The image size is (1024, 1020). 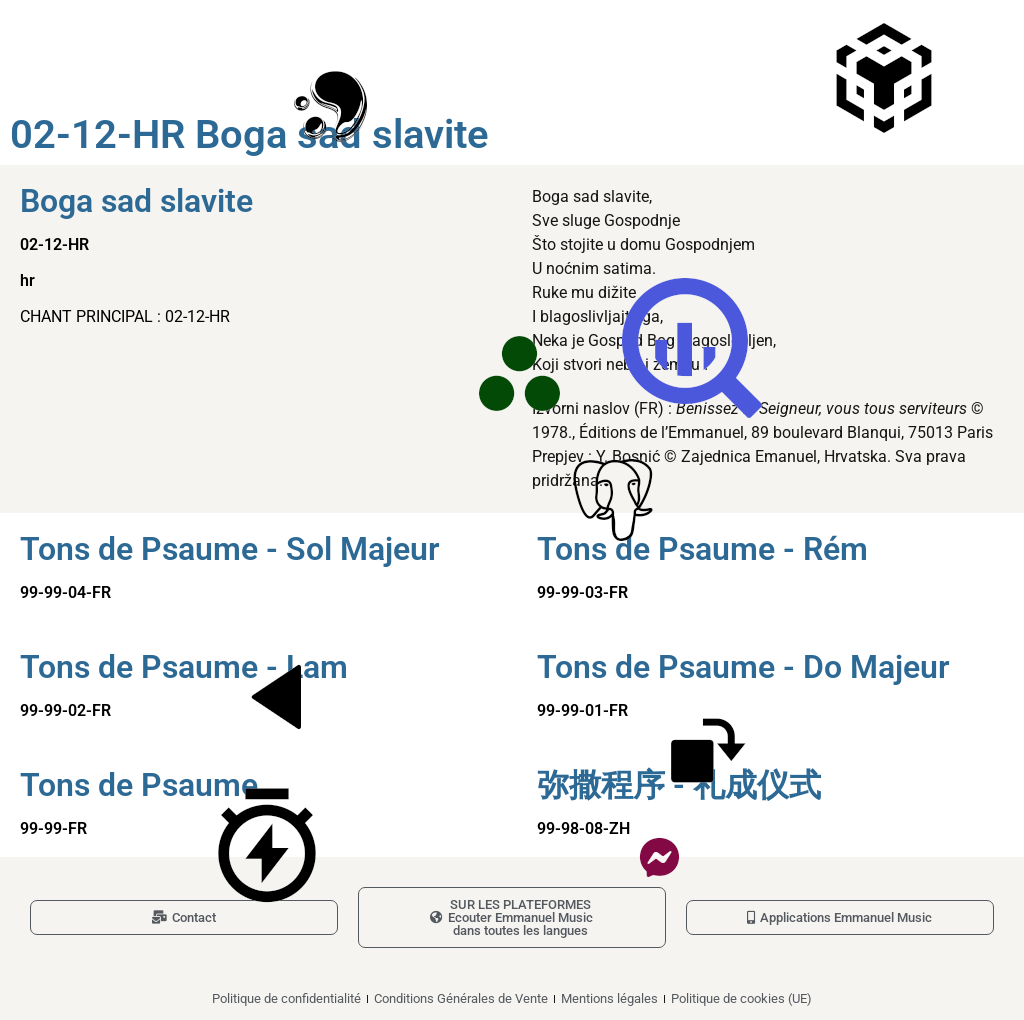 What do you see at coordinates (884, 78) in the screenshot?
I see `binance coin (bnb) cryptocurrency logo` at bounding box center [884, 78].